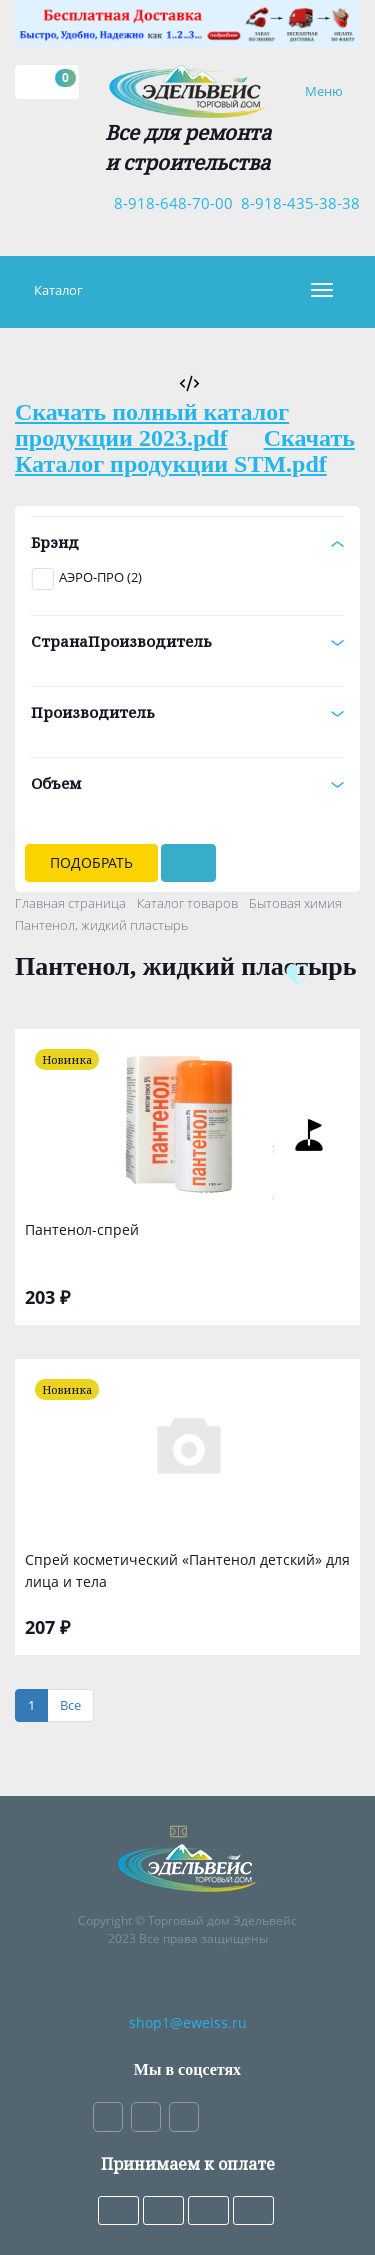 Image resolution: width=375 pixels, height=2255 pixels. What do you see at coordinates (189, 383) in the screenshot?
I see `view or edit source code` at bounding box center [189, 383].